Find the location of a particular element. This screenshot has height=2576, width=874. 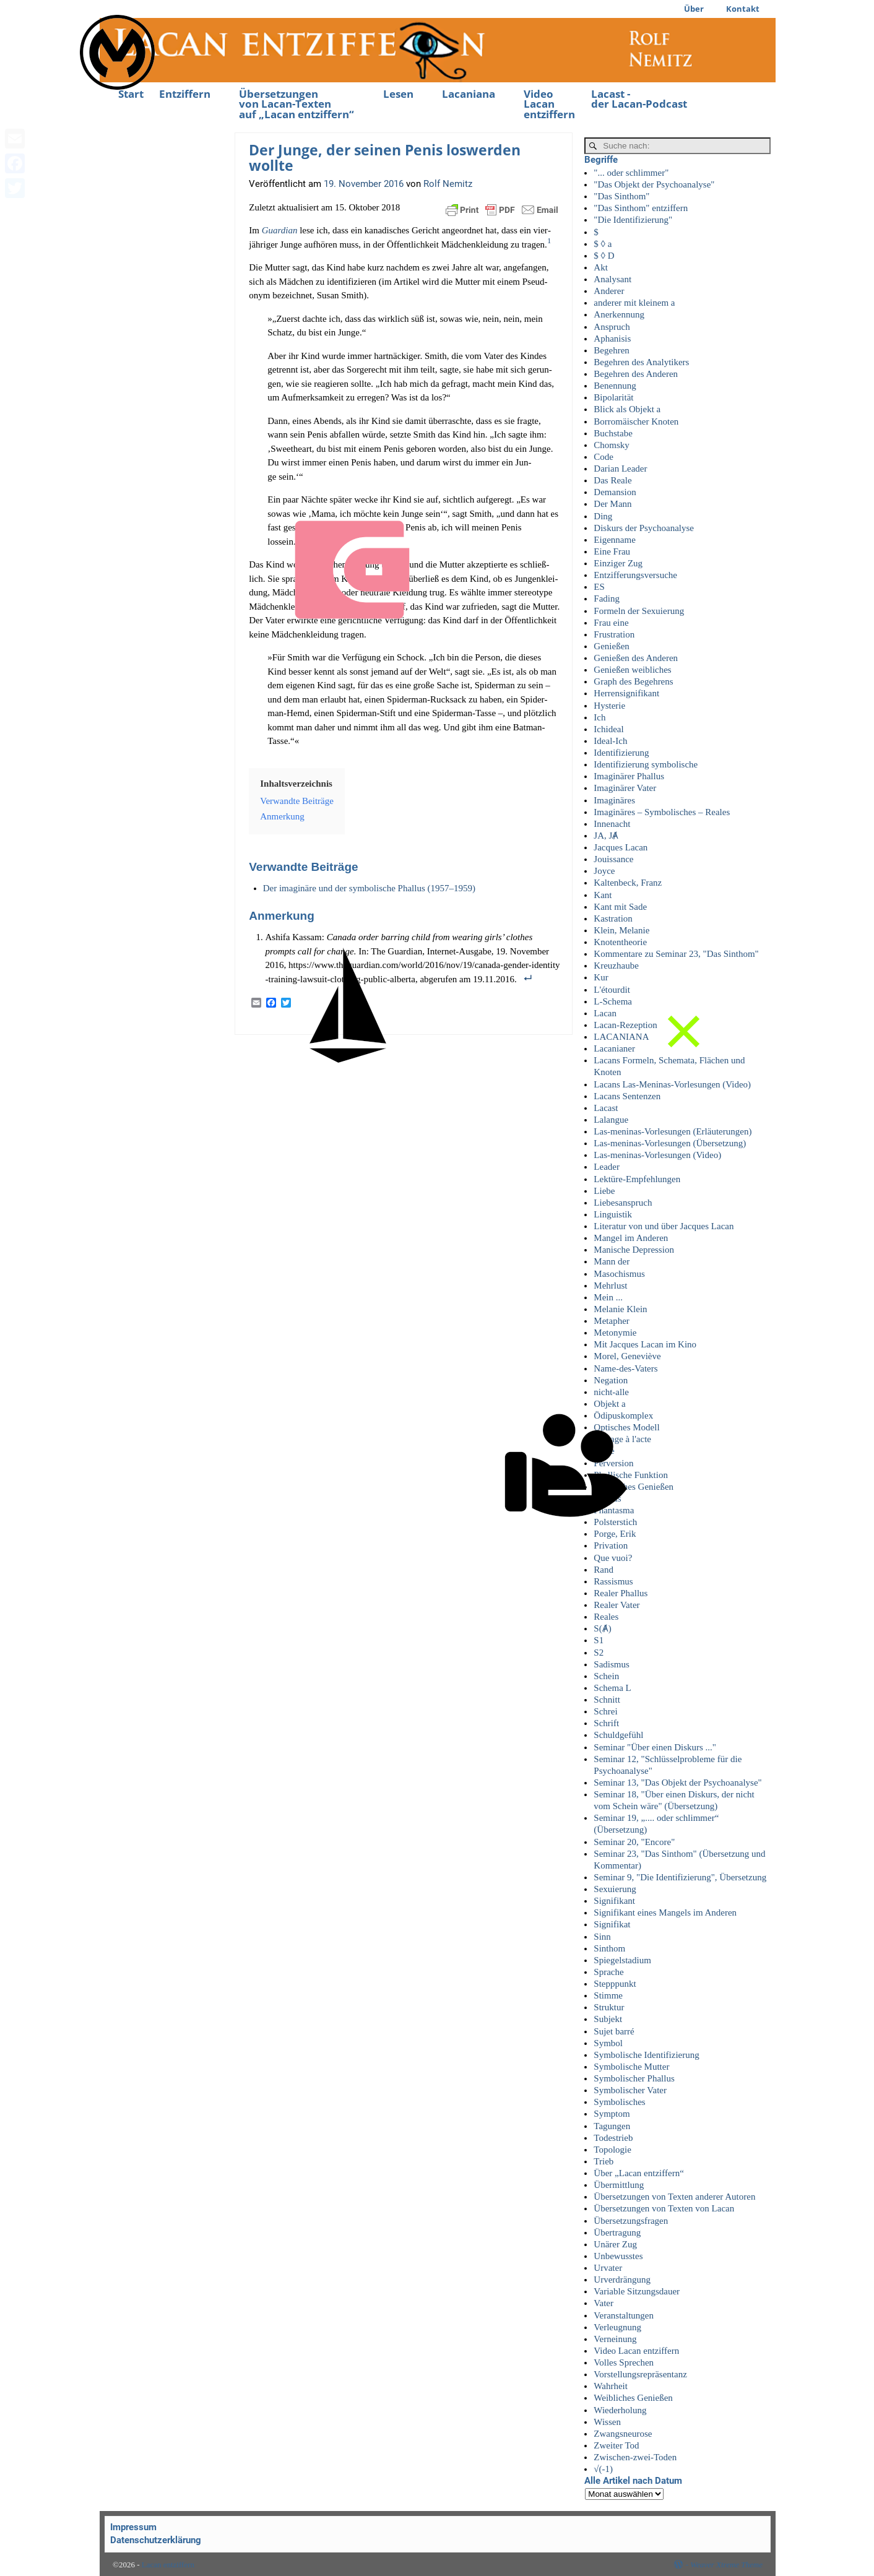

mulesoft logo is located at coordinates (117, 52).